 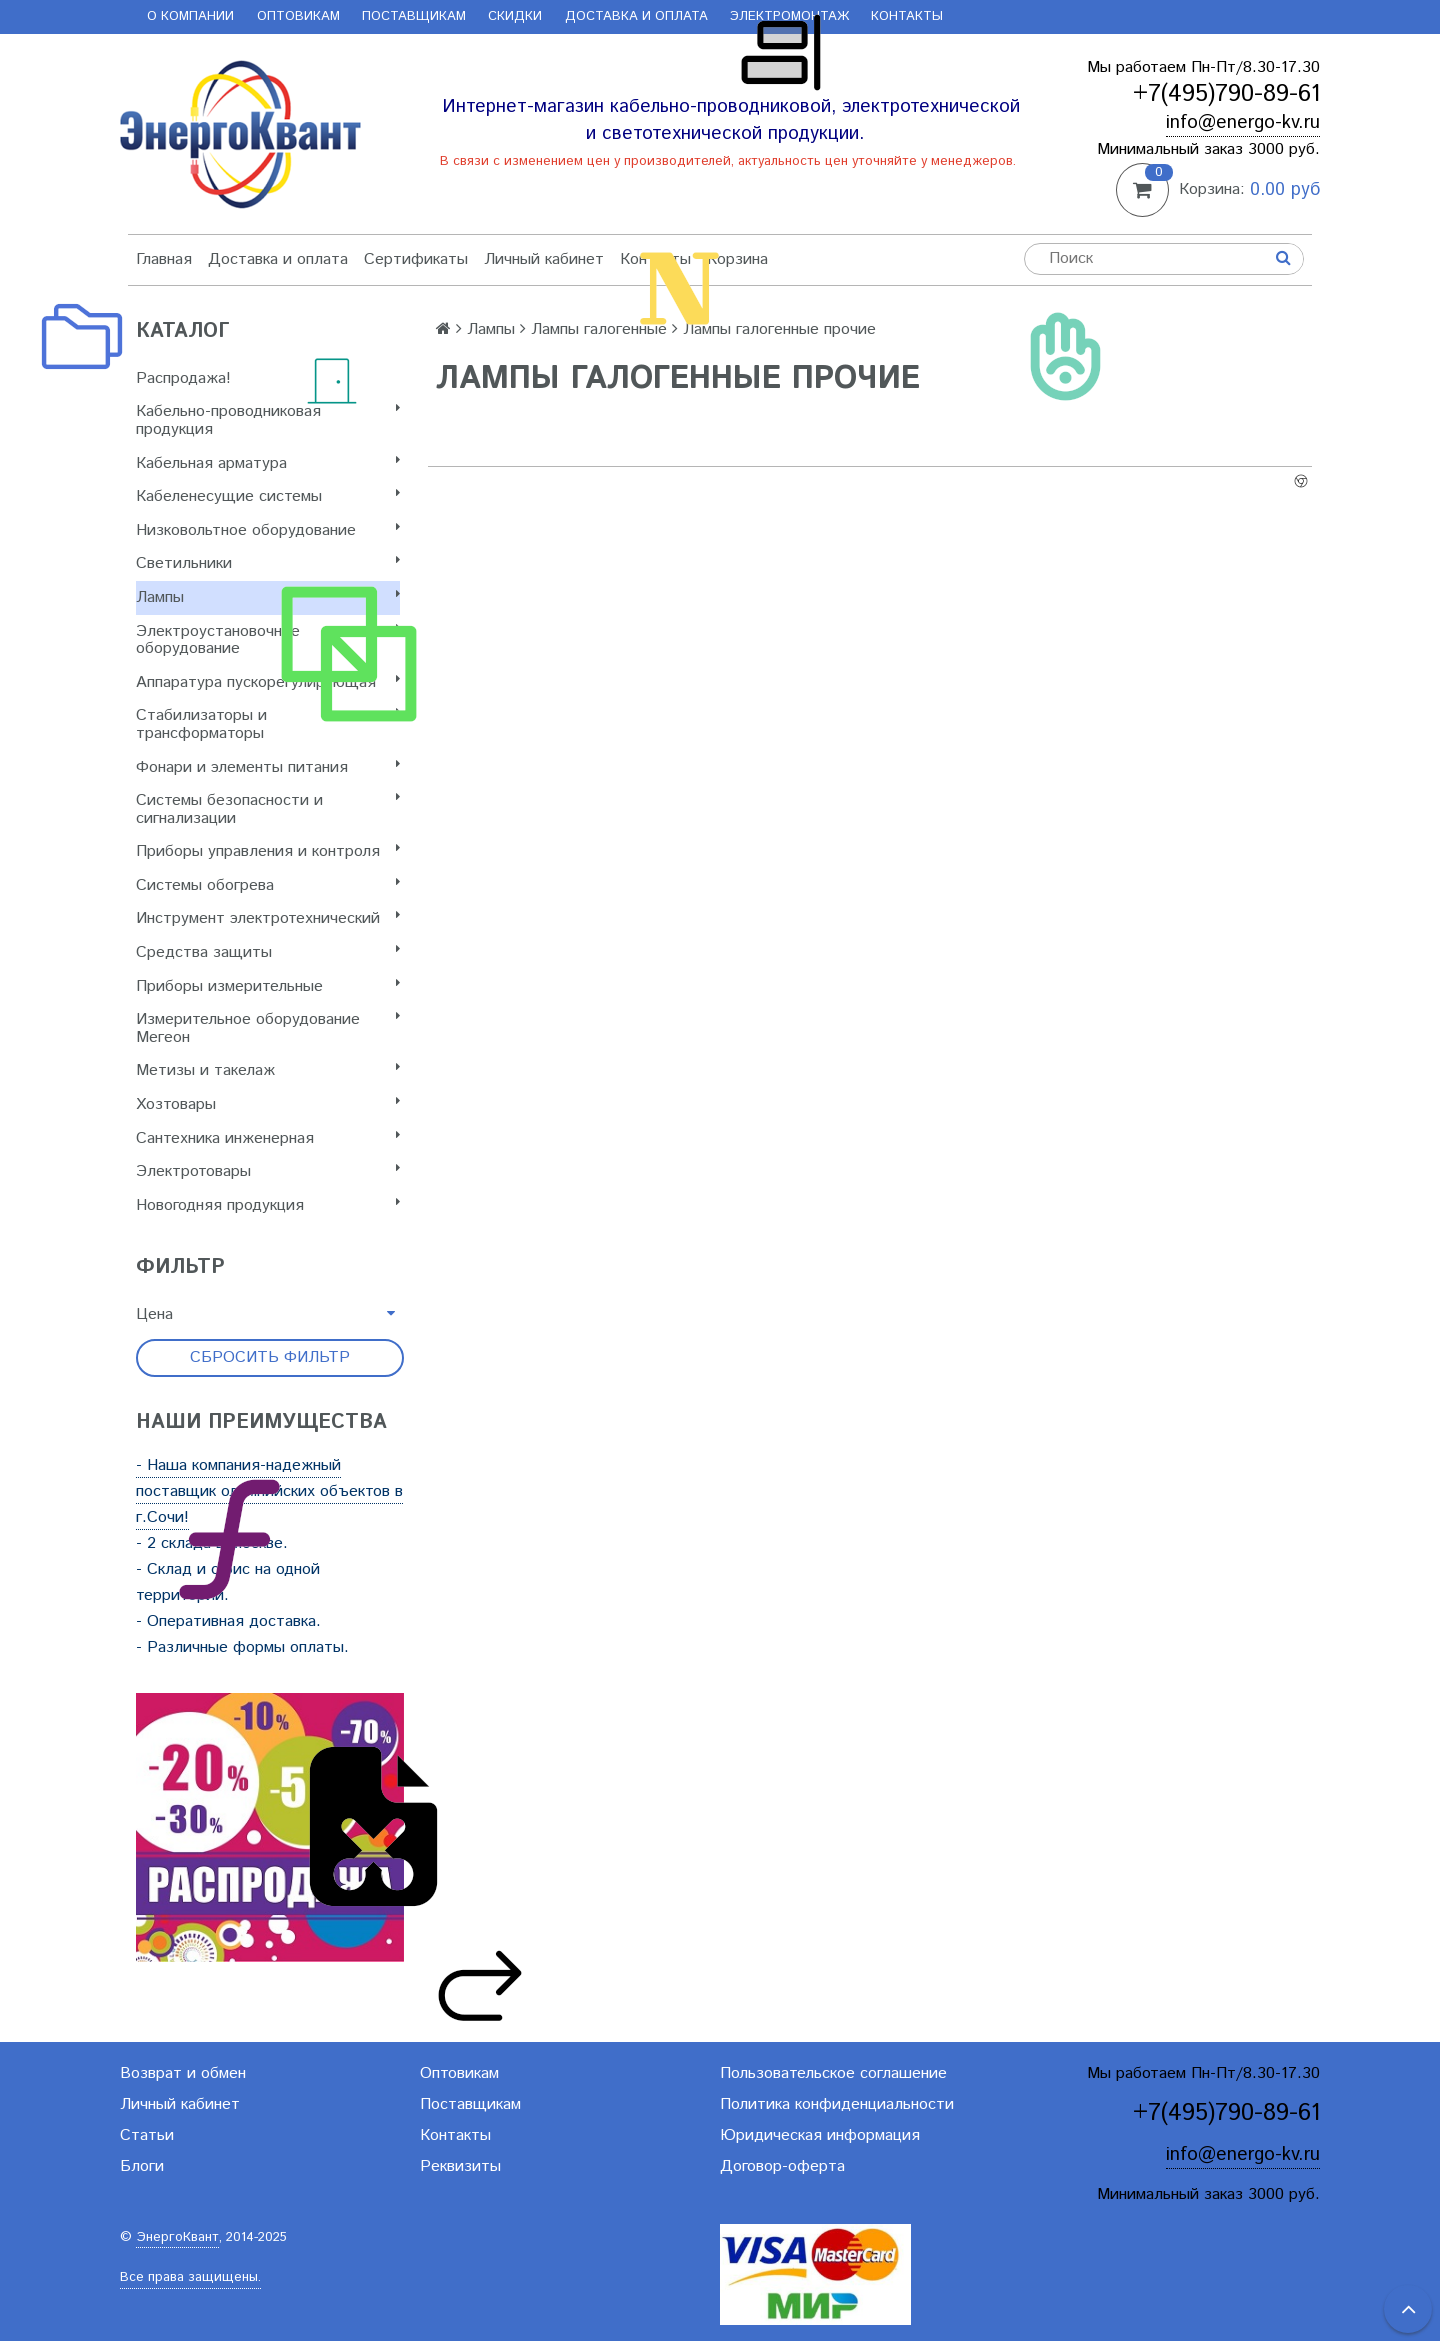 What do you see at coordinates (373, 1826) in the screenshot?
I see `cut or trim a document` at bounding box center [373, 1826].